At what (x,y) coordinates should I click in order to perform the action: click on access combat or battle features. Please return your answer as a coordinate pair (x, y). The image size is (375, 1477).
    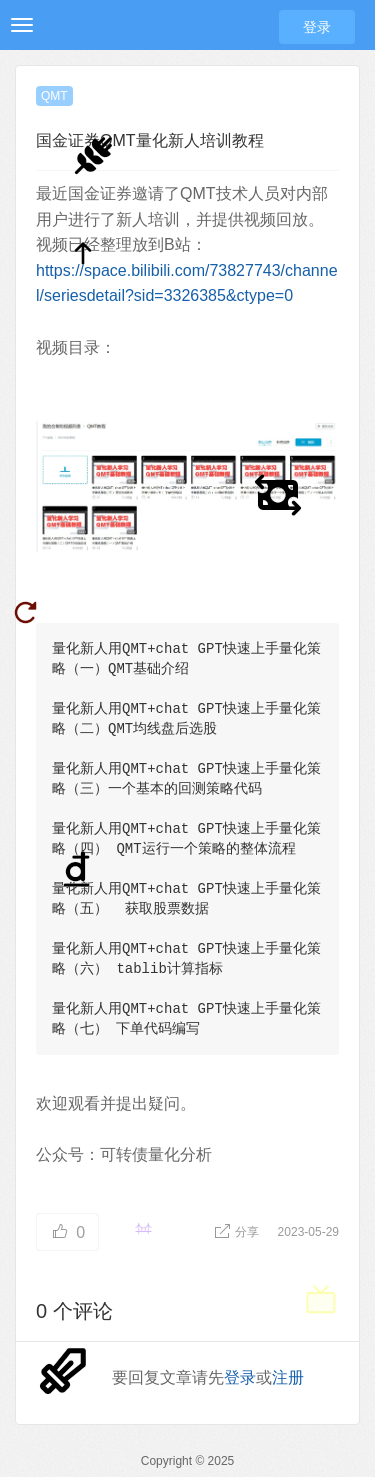
    Looking at the image, I should click on (64, 1370).